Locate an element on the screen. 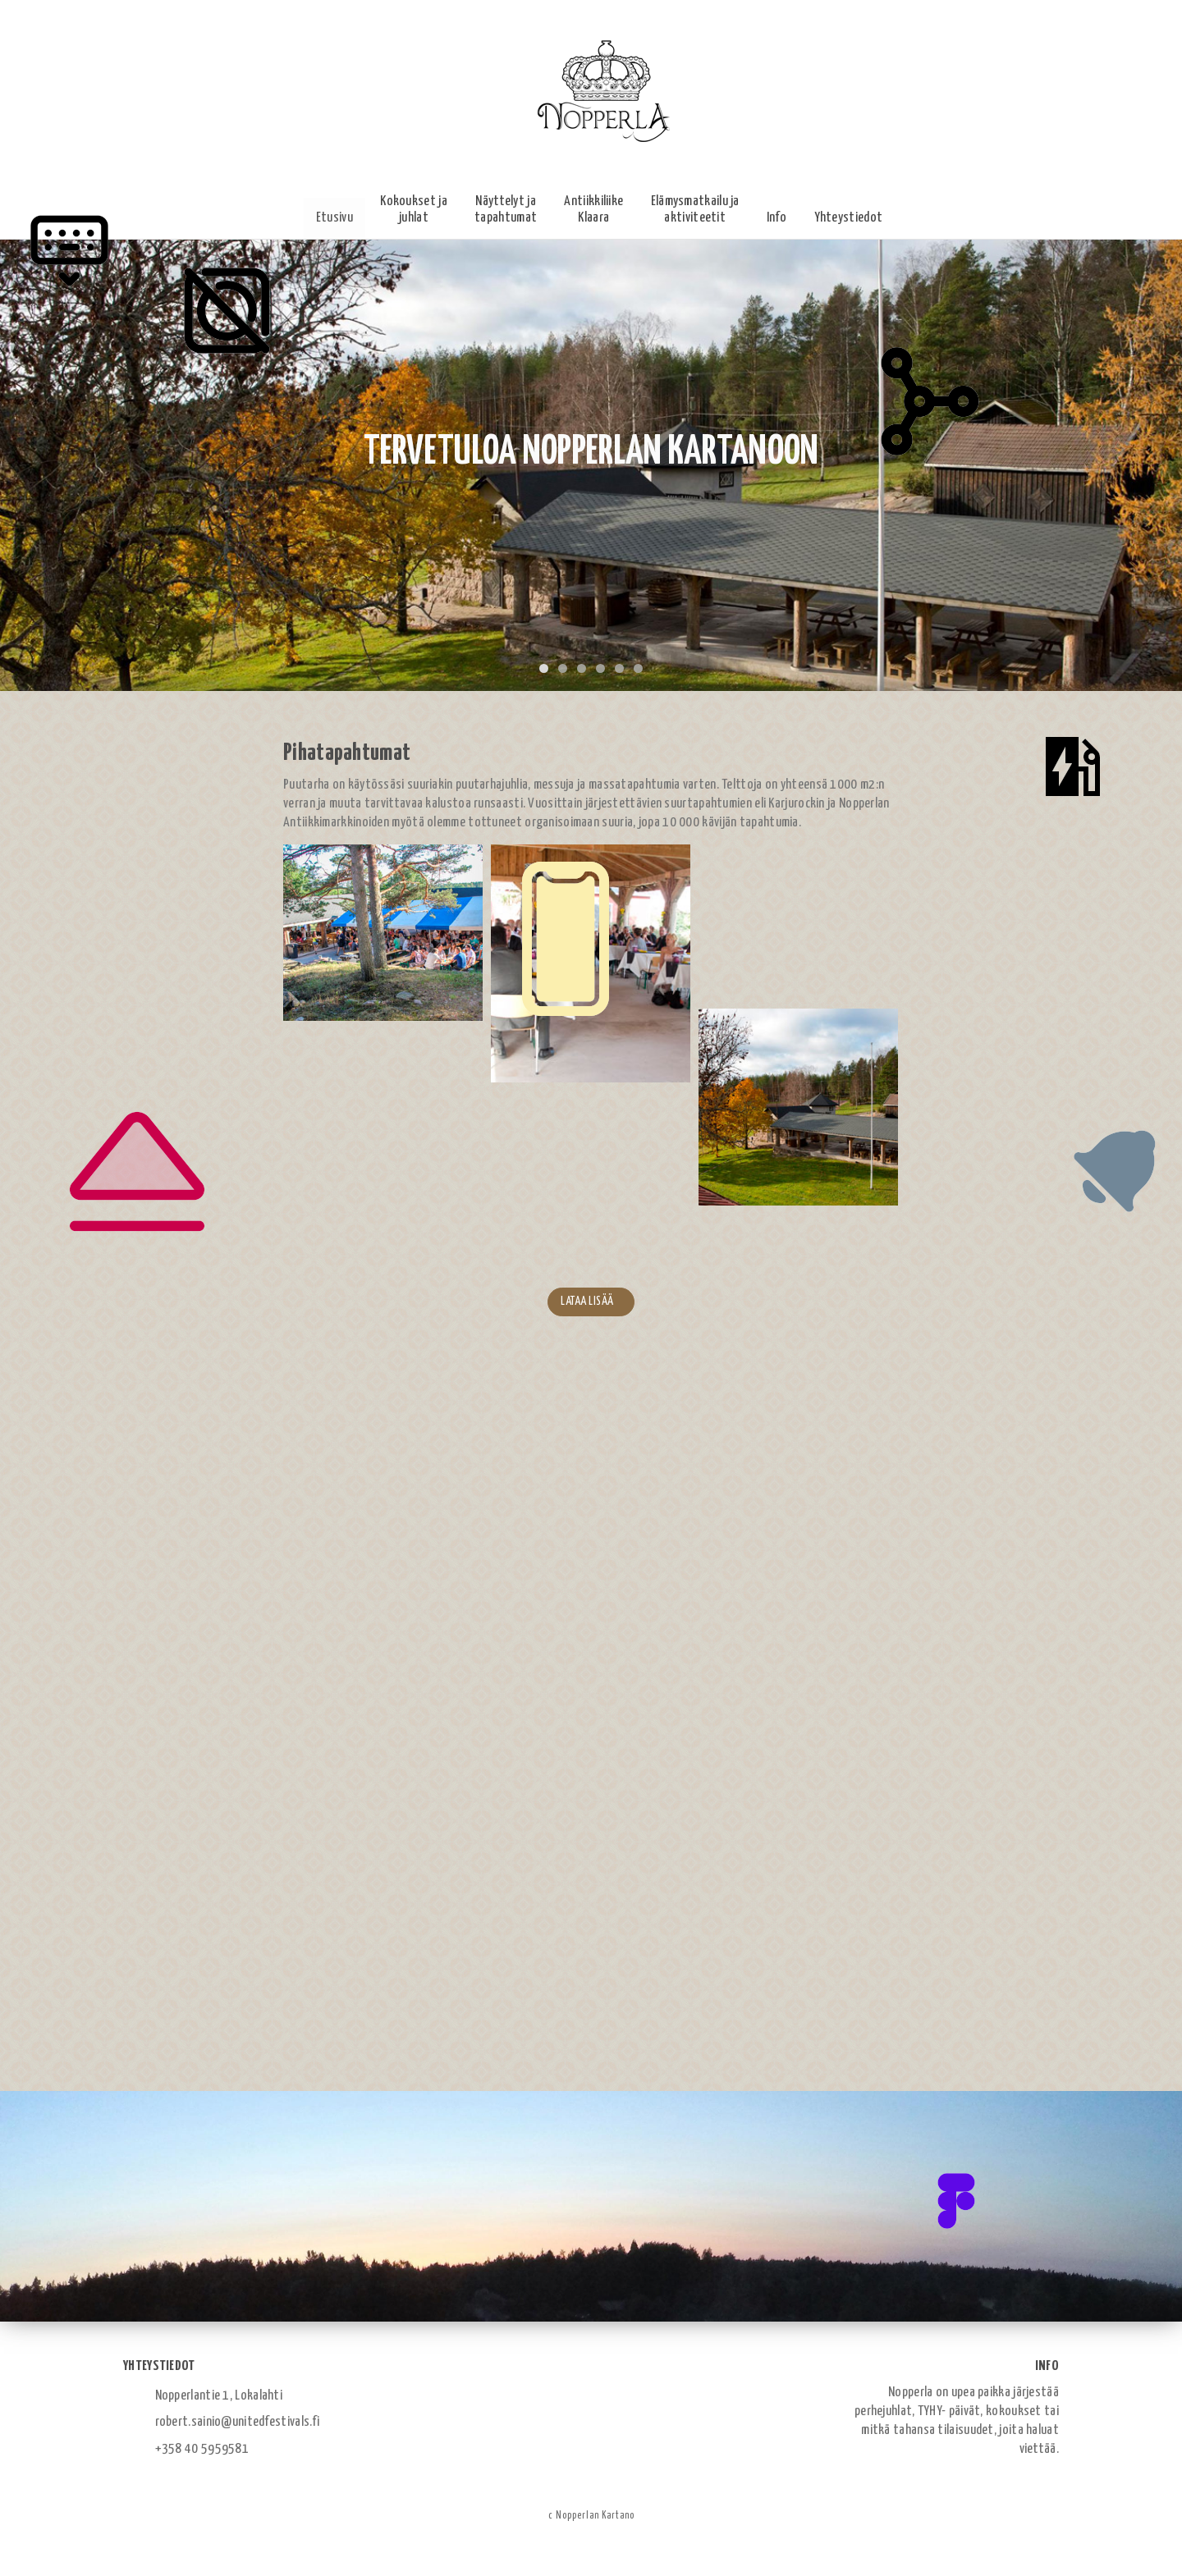 The width and height of the screenshot is (1182, 2576). open Figma design tool is located at coordinates (956, 2201).